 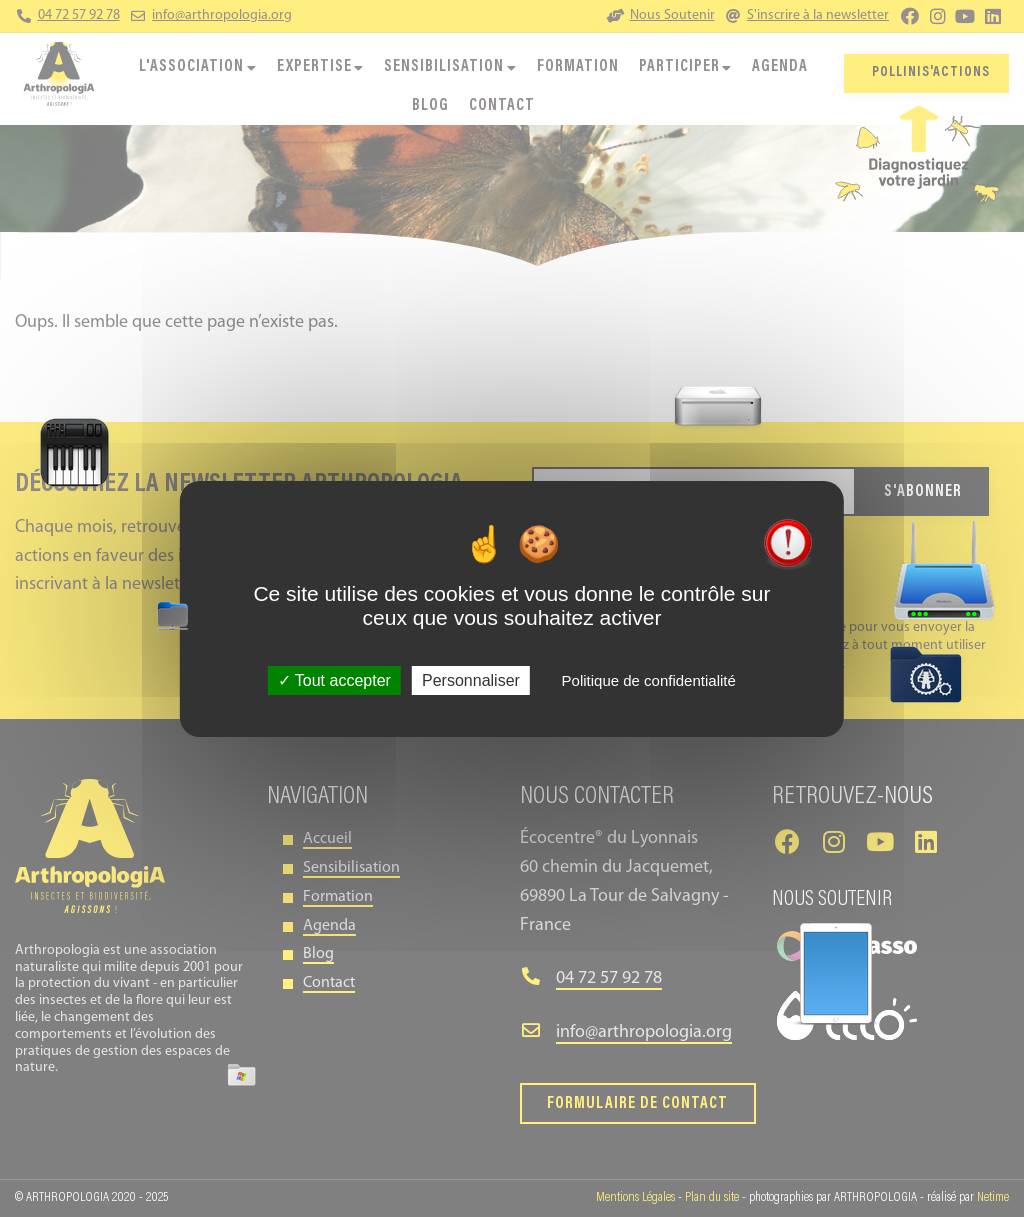 What do you see at coordinates (172, 615) in the screenshot?
I see `access a remote or network folder` at bounding box center [172, 615].